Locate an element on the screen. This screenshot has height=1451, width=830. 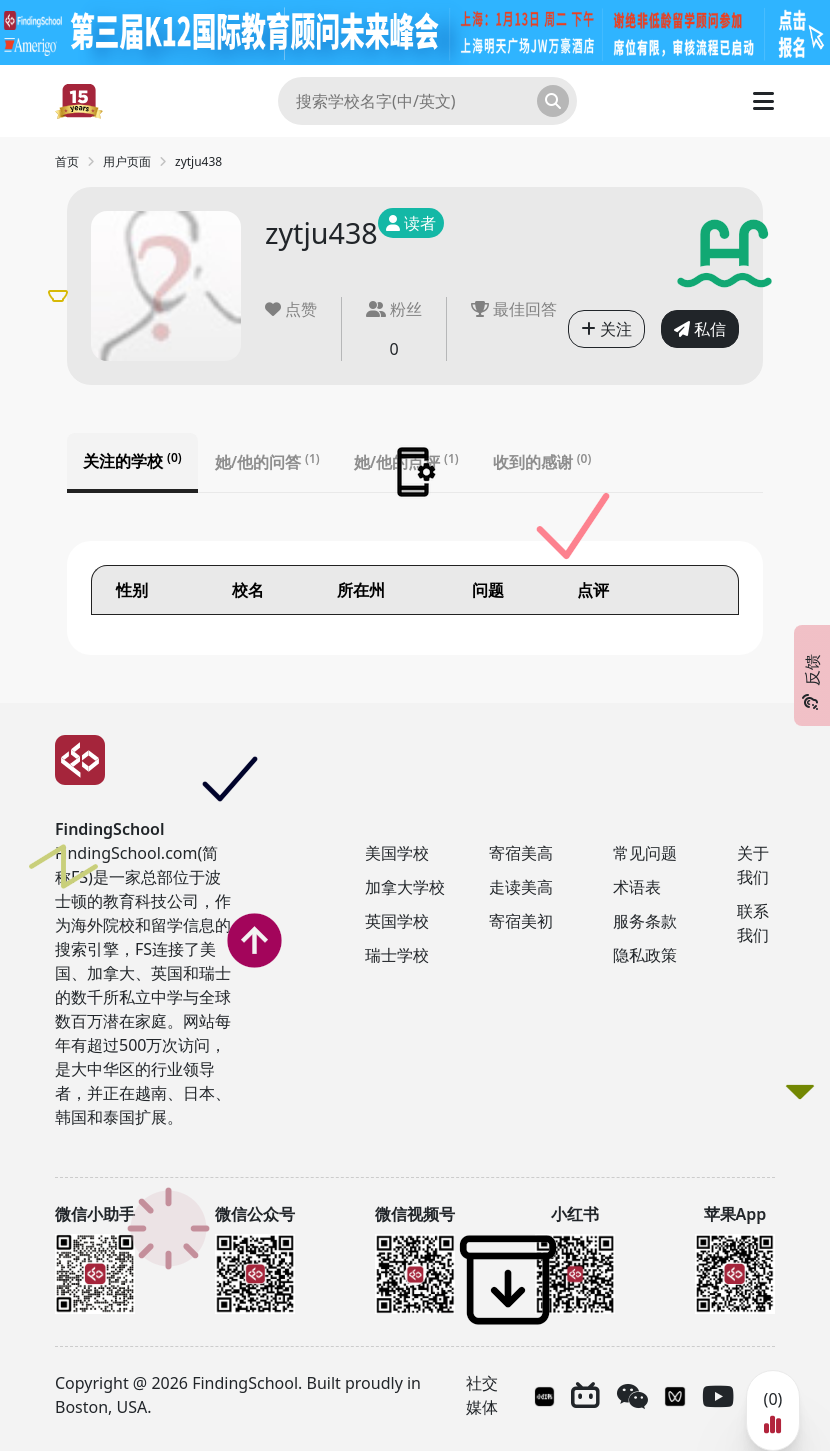
scroll to top of page is located at coordinates (254, 940).